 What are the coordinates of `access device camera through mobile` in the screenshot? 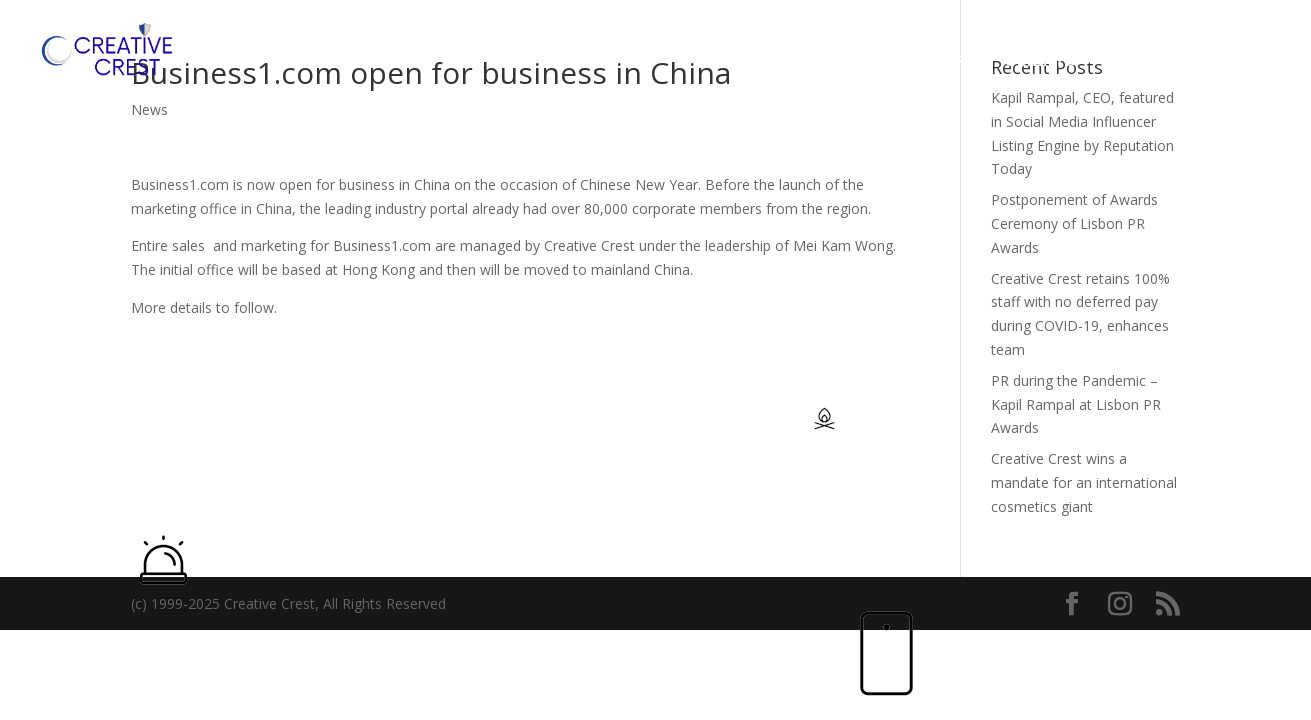 It's located at (886, 653).